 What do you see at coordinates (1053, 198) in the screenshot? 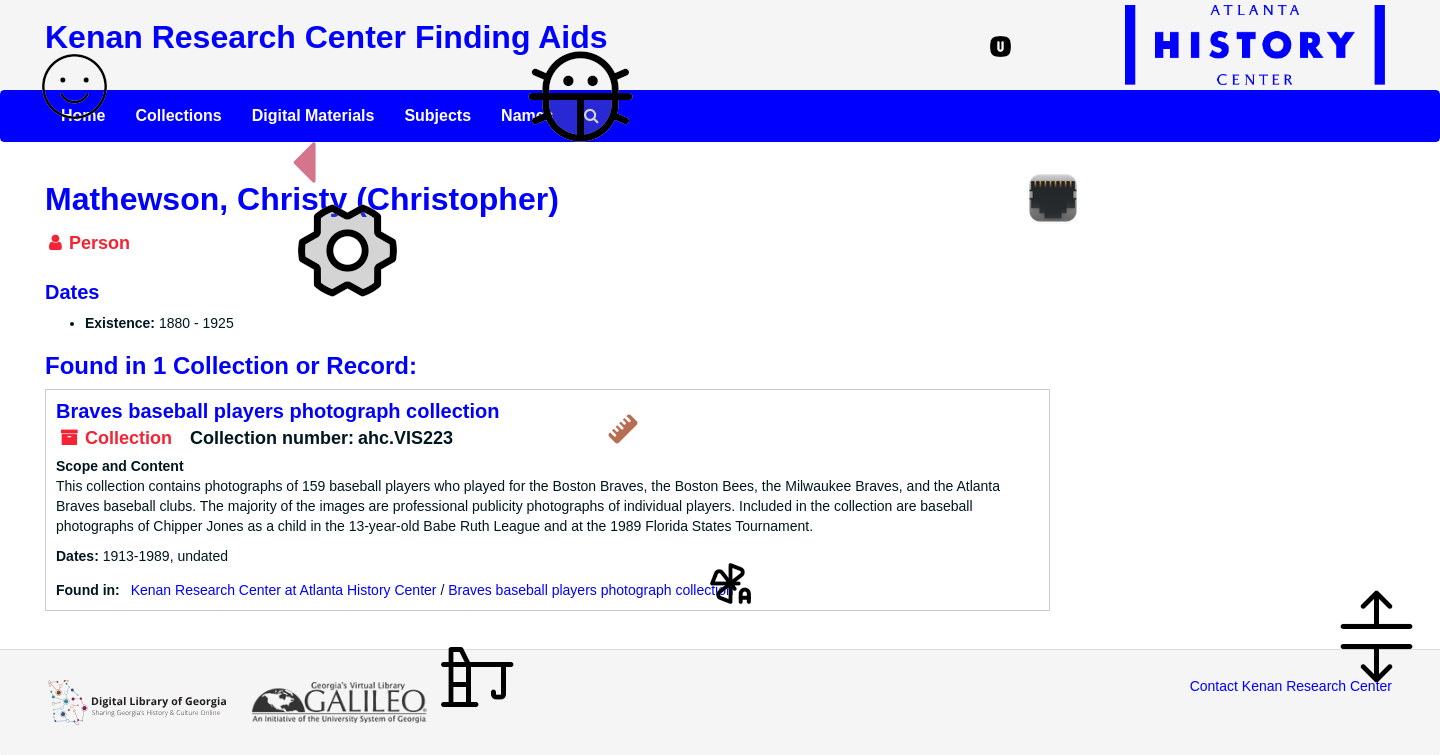
I see `ethernet port connection settings` at bounding box center [1053, 198].